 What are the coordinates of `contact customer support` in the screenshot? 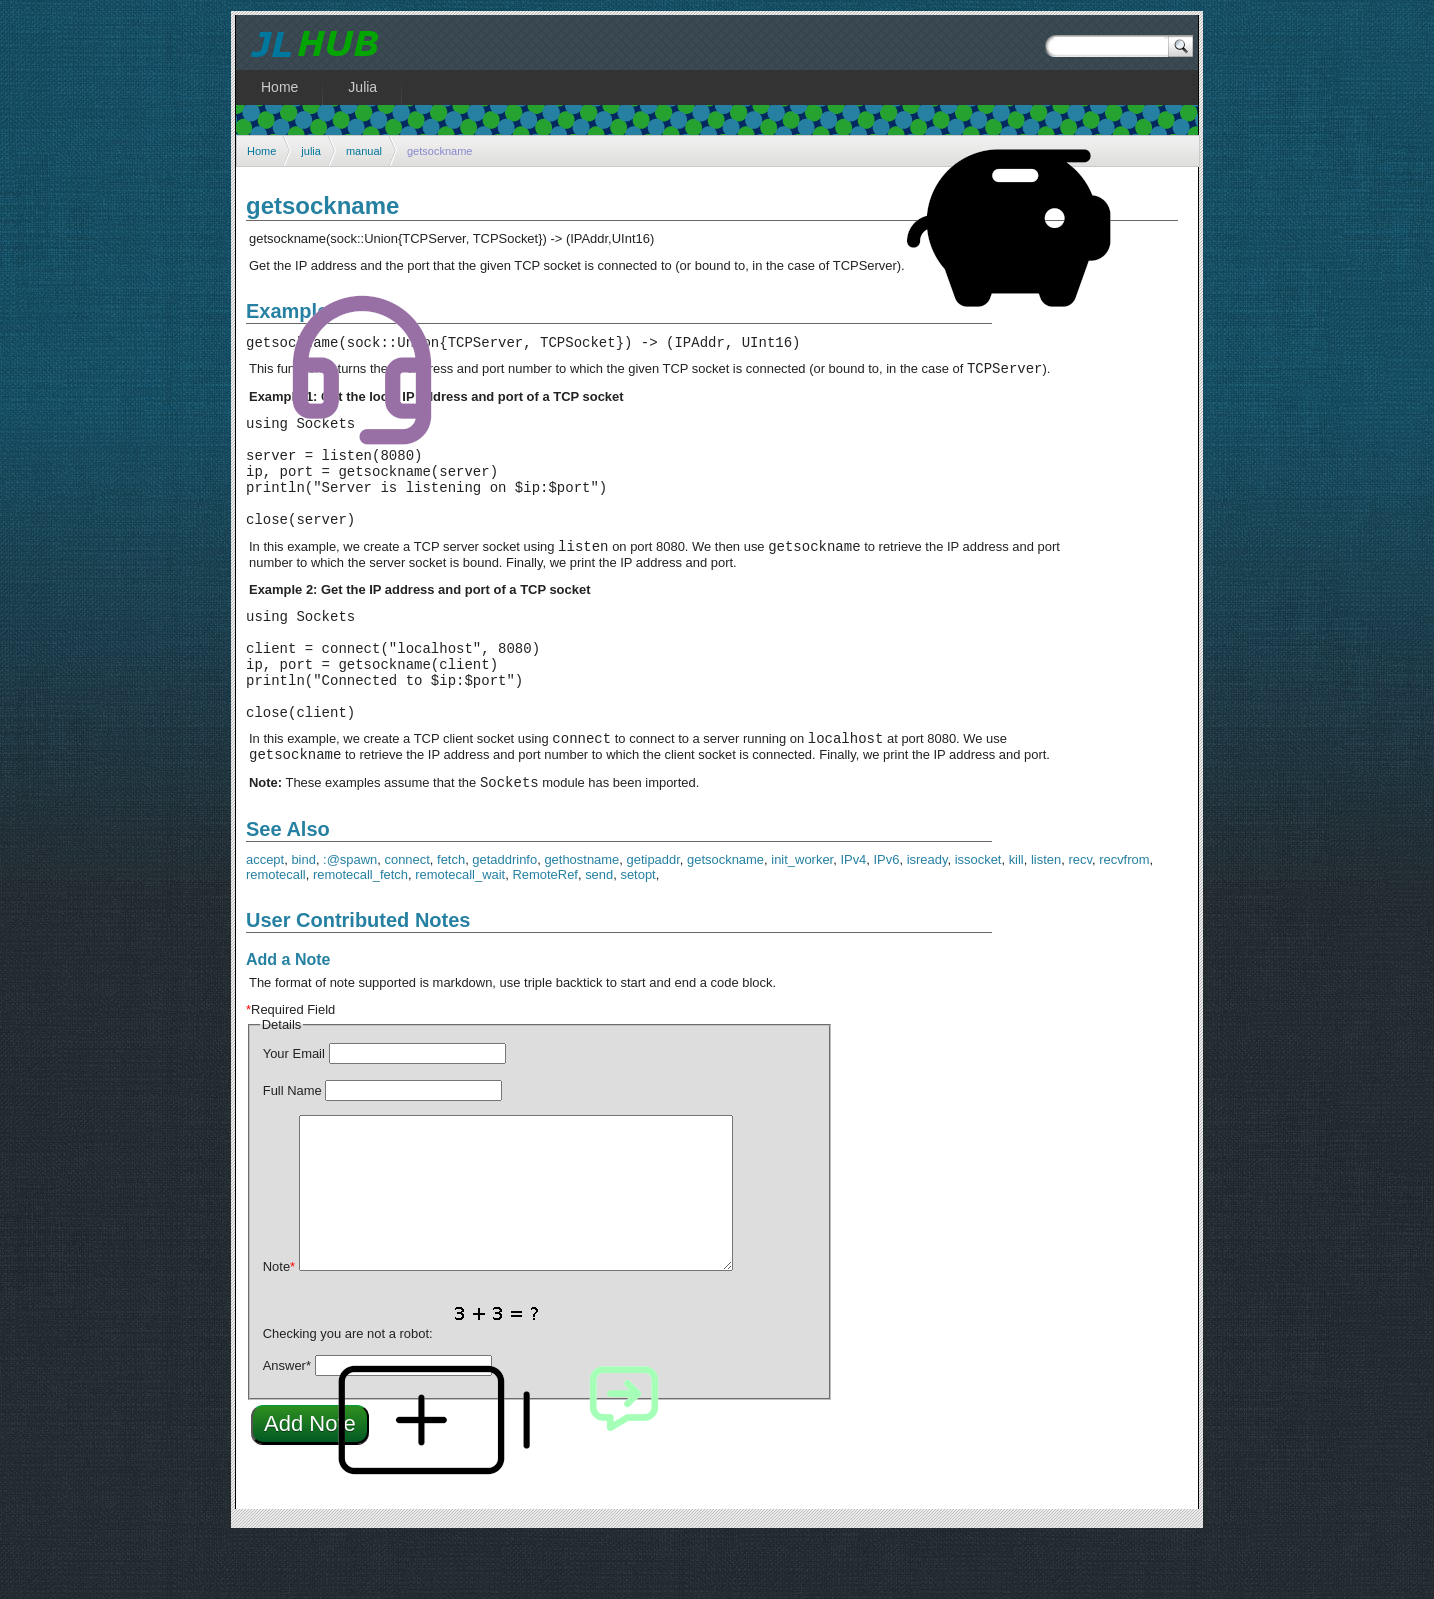 It's located at (362, 365).